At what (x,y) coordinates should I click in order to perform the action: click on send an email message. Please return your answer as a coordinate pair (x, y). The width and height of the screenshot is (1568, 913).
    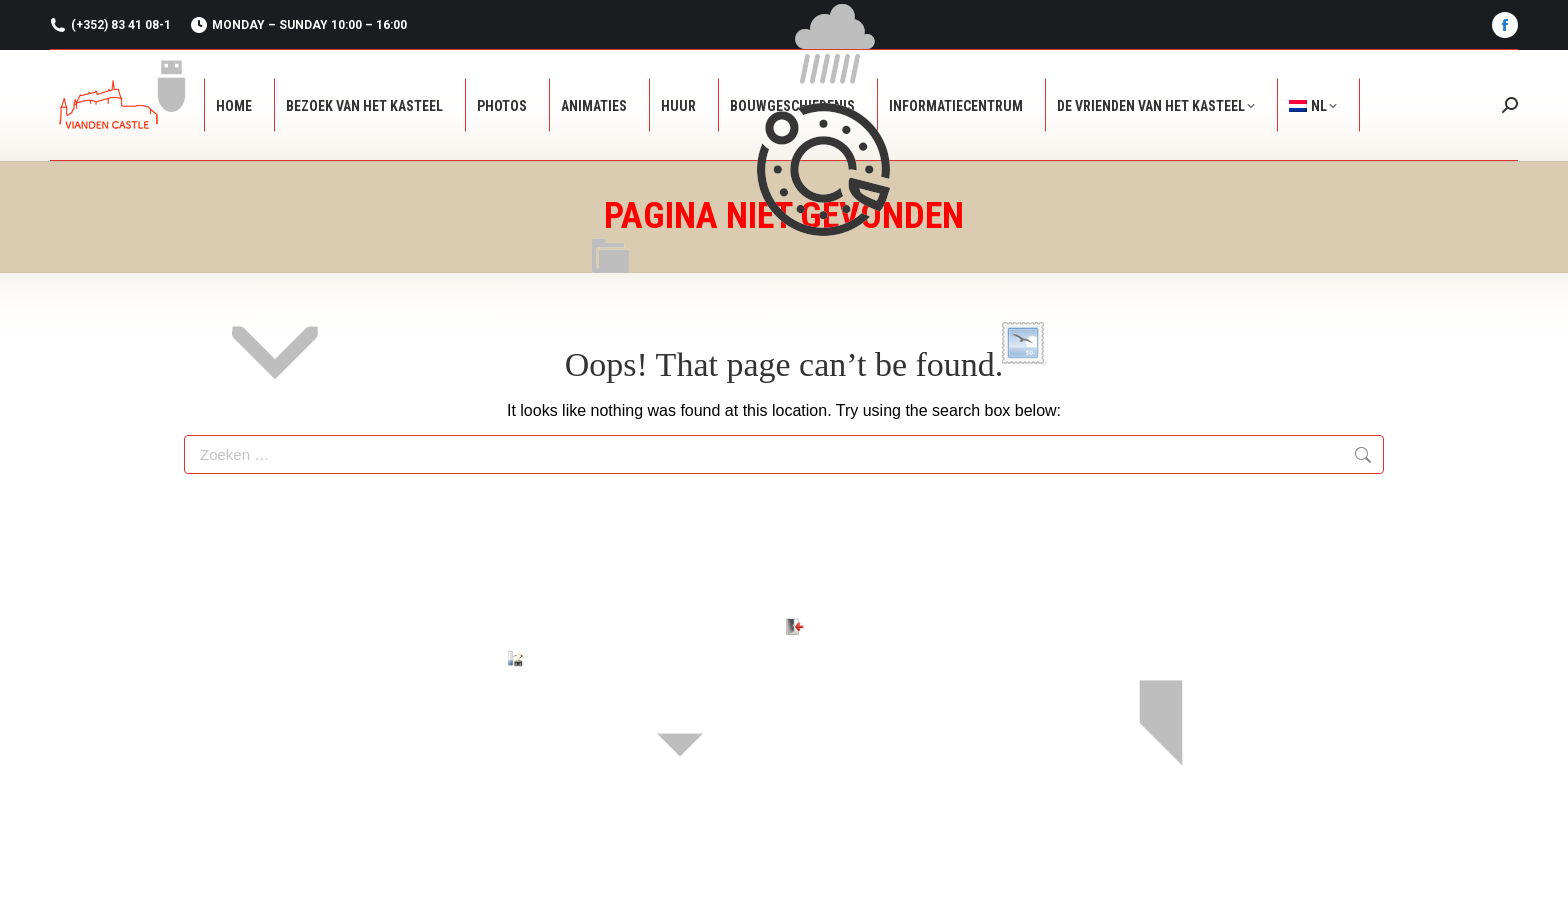
    Looking at the image, I should click on (1023, 344).